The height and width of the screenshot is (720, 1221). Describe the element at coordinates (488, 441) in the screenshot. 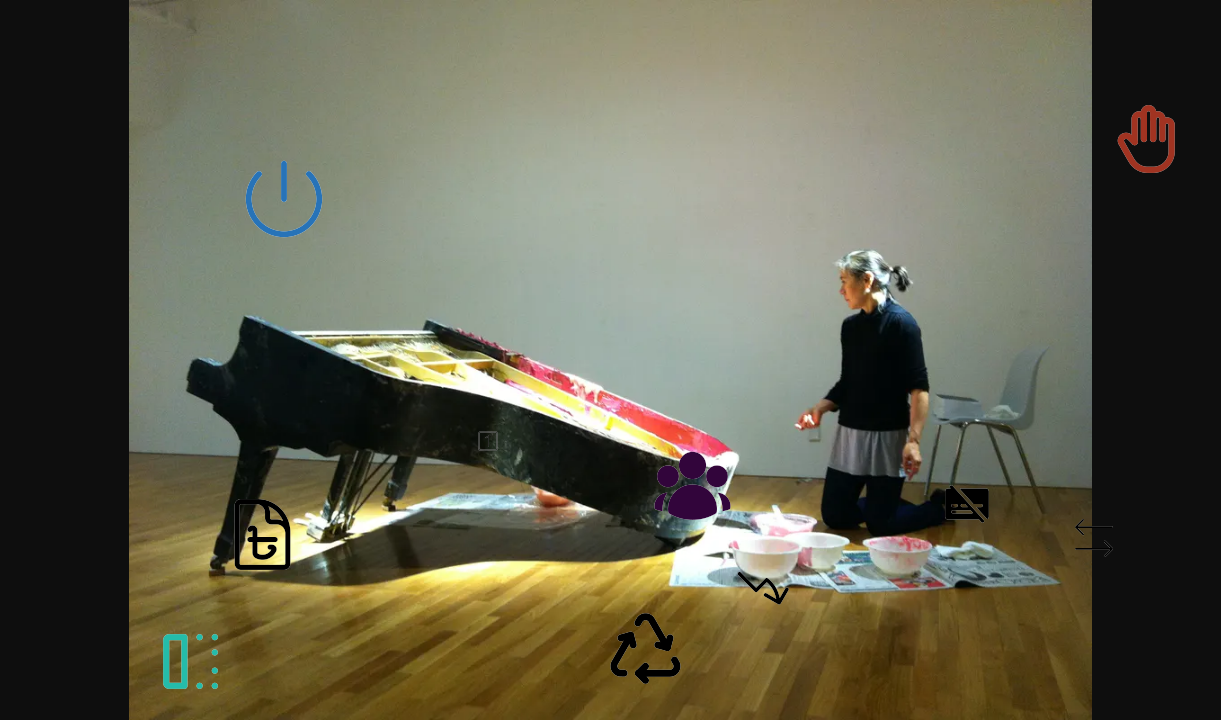

I see `indicates the first step in a process` at that location.